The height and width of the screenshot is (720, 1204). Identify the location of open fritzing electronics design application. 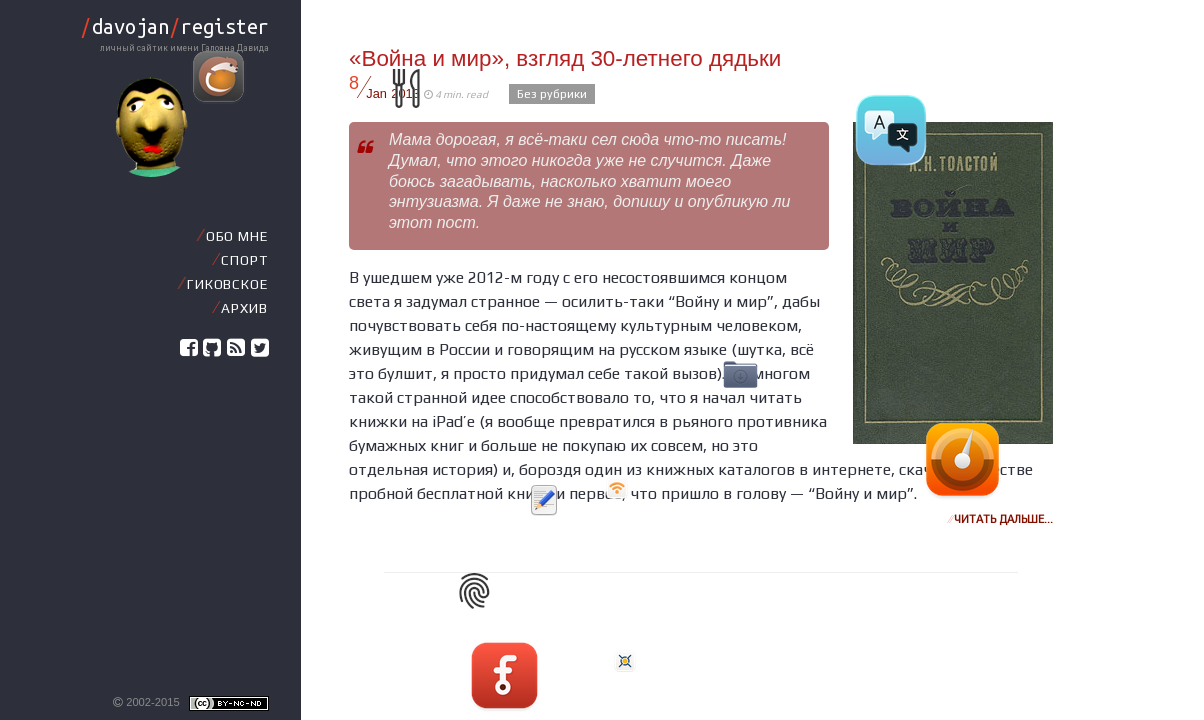
(504, 675).